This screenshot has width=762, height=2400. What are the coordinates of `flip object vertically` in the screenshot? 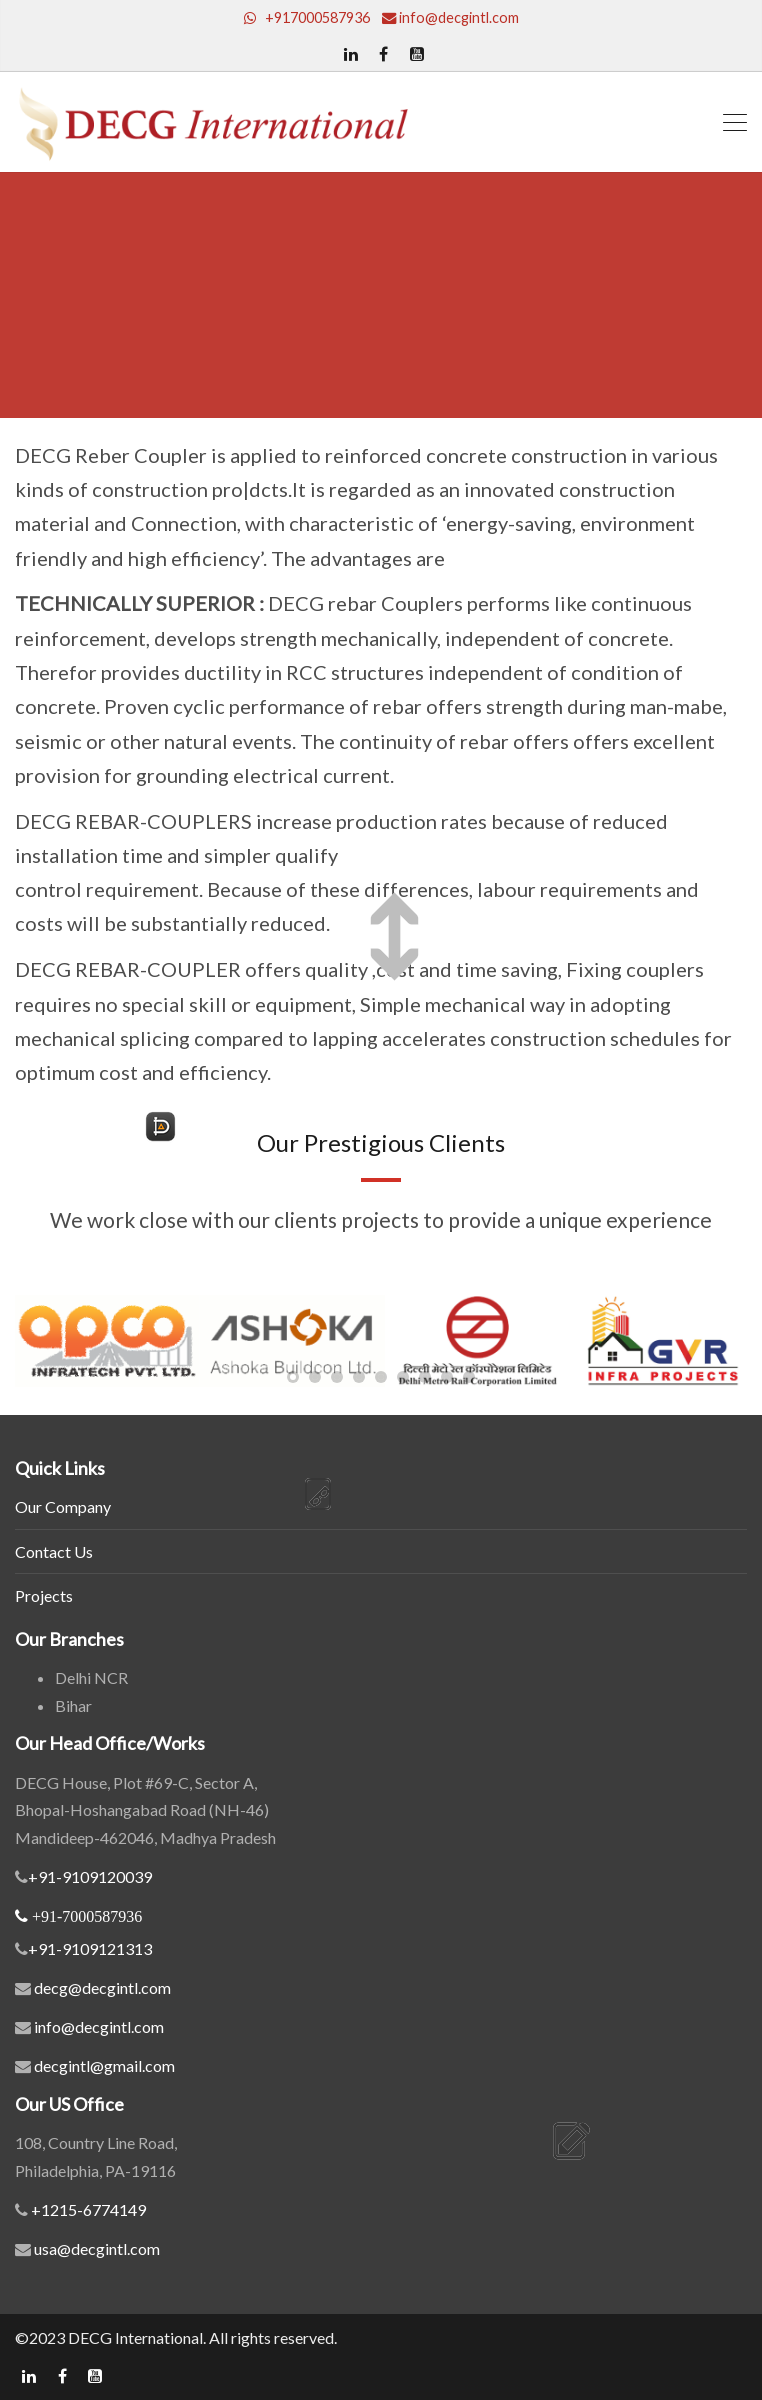 It's located at (394, 936).